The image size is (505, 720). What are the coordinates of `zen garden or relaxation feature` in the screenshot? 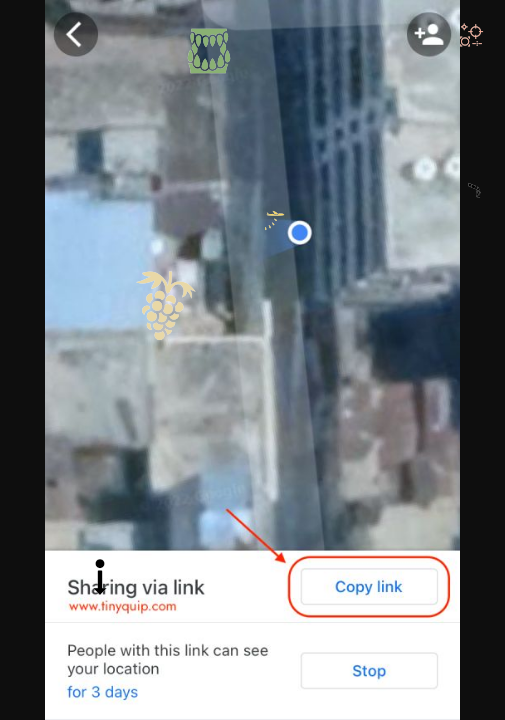 It's located at (476, 190).